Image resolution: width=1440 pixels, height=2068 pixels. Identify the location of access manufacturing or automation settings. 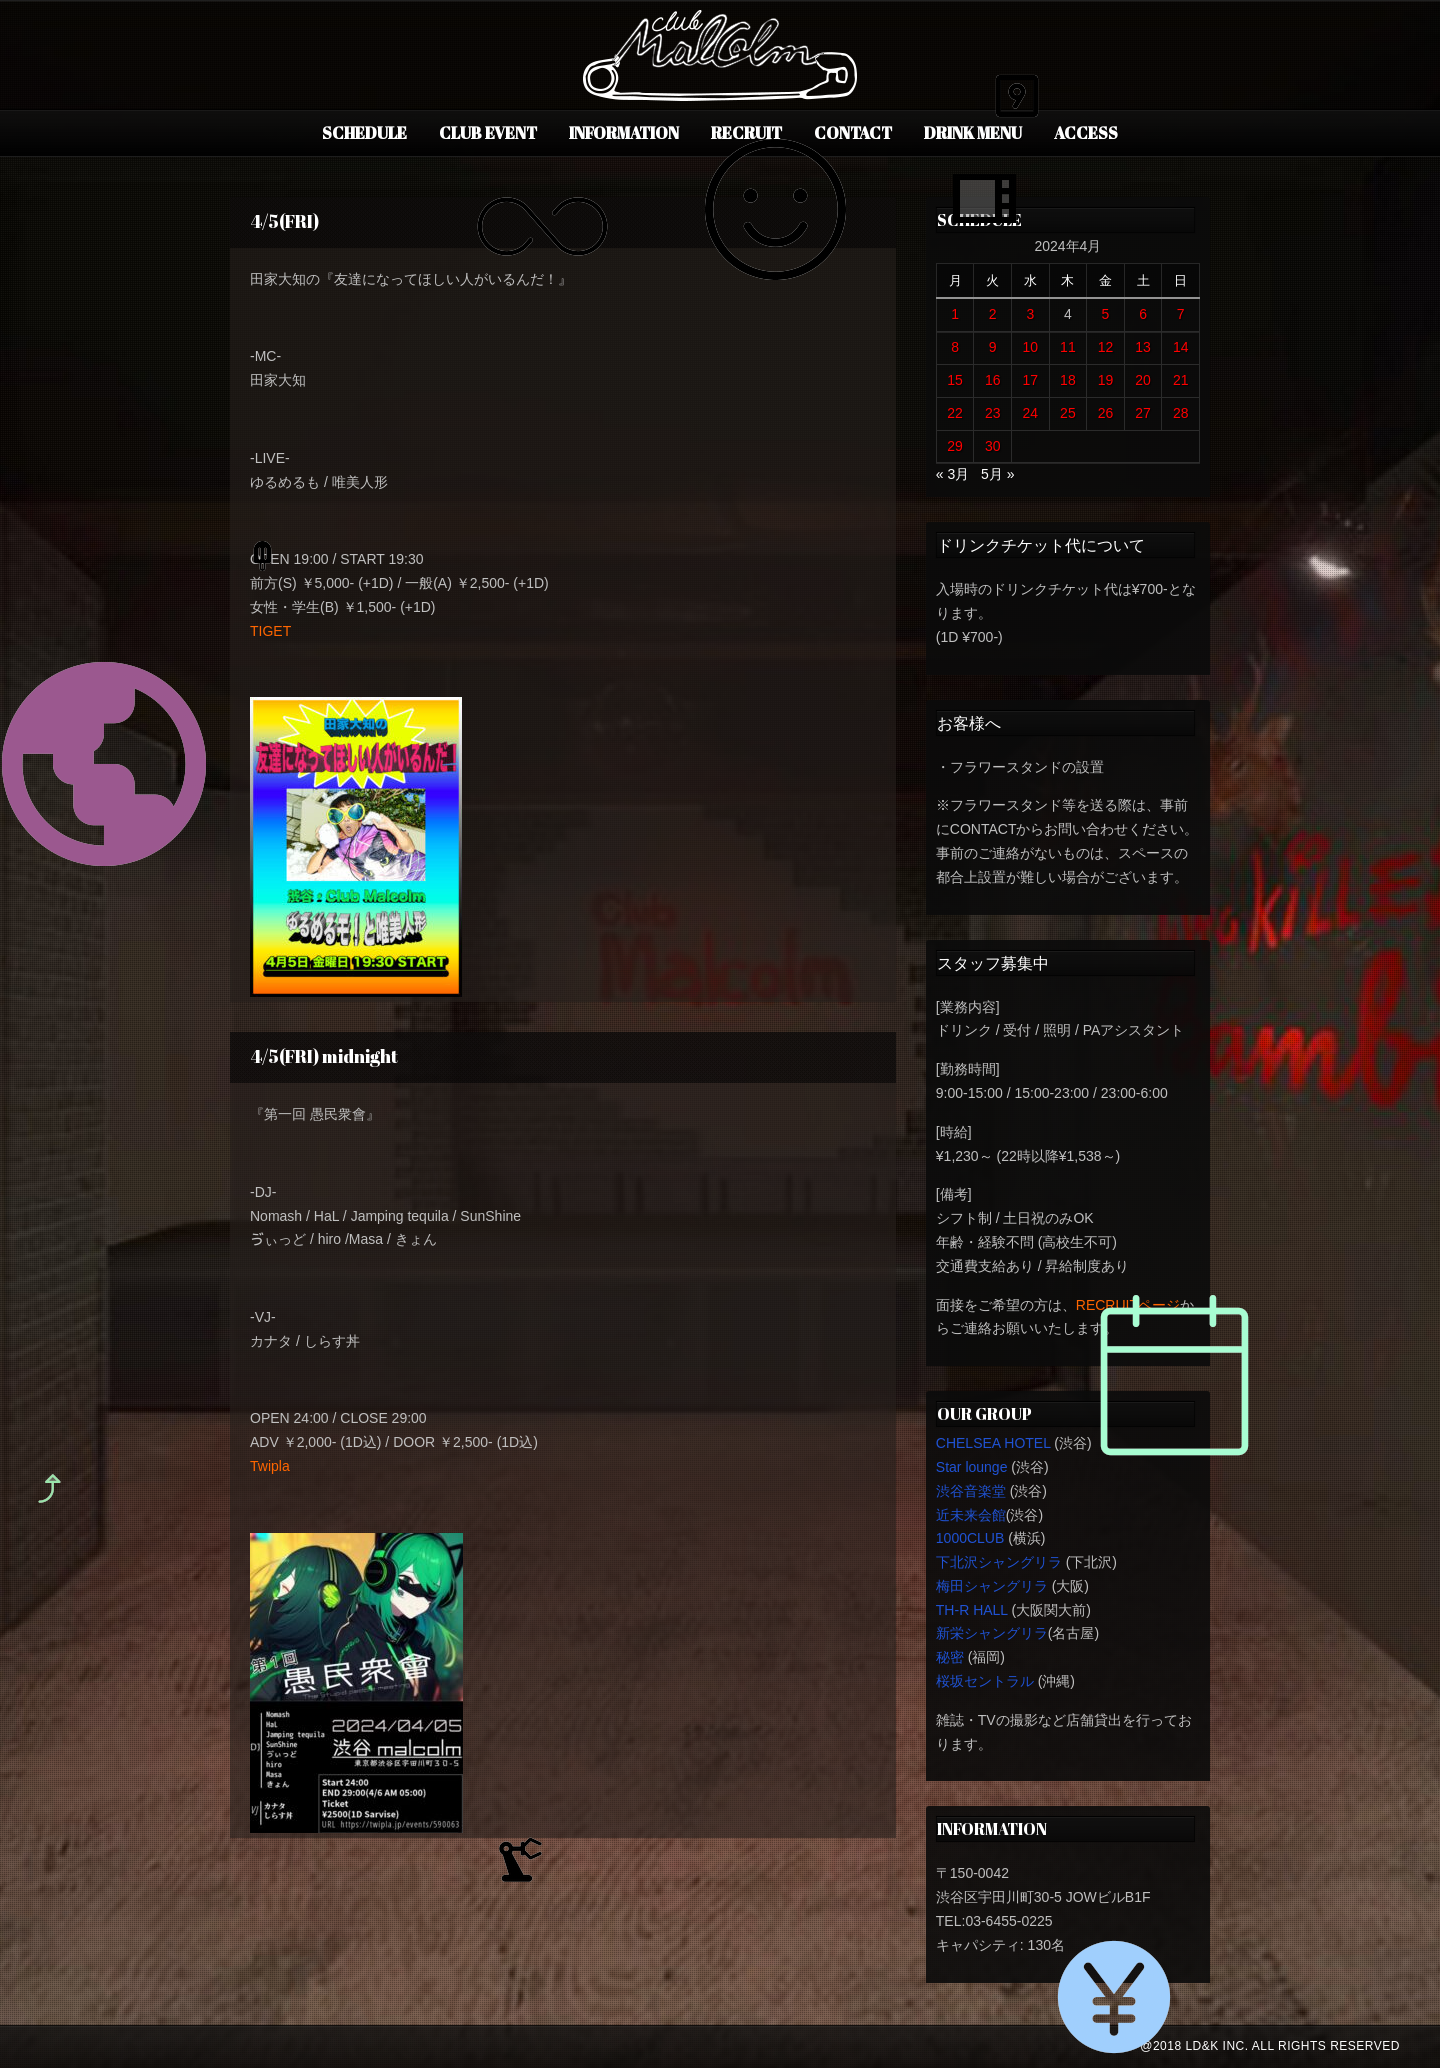
(520, 1860).